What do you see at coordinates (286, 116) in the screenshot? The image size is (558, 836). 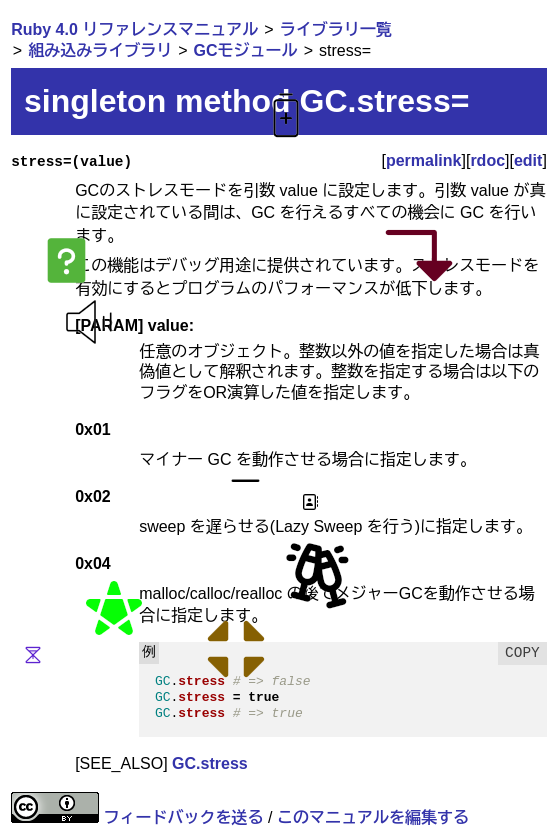 I see `add a new battery or power source` at bounding box center [286, 116].